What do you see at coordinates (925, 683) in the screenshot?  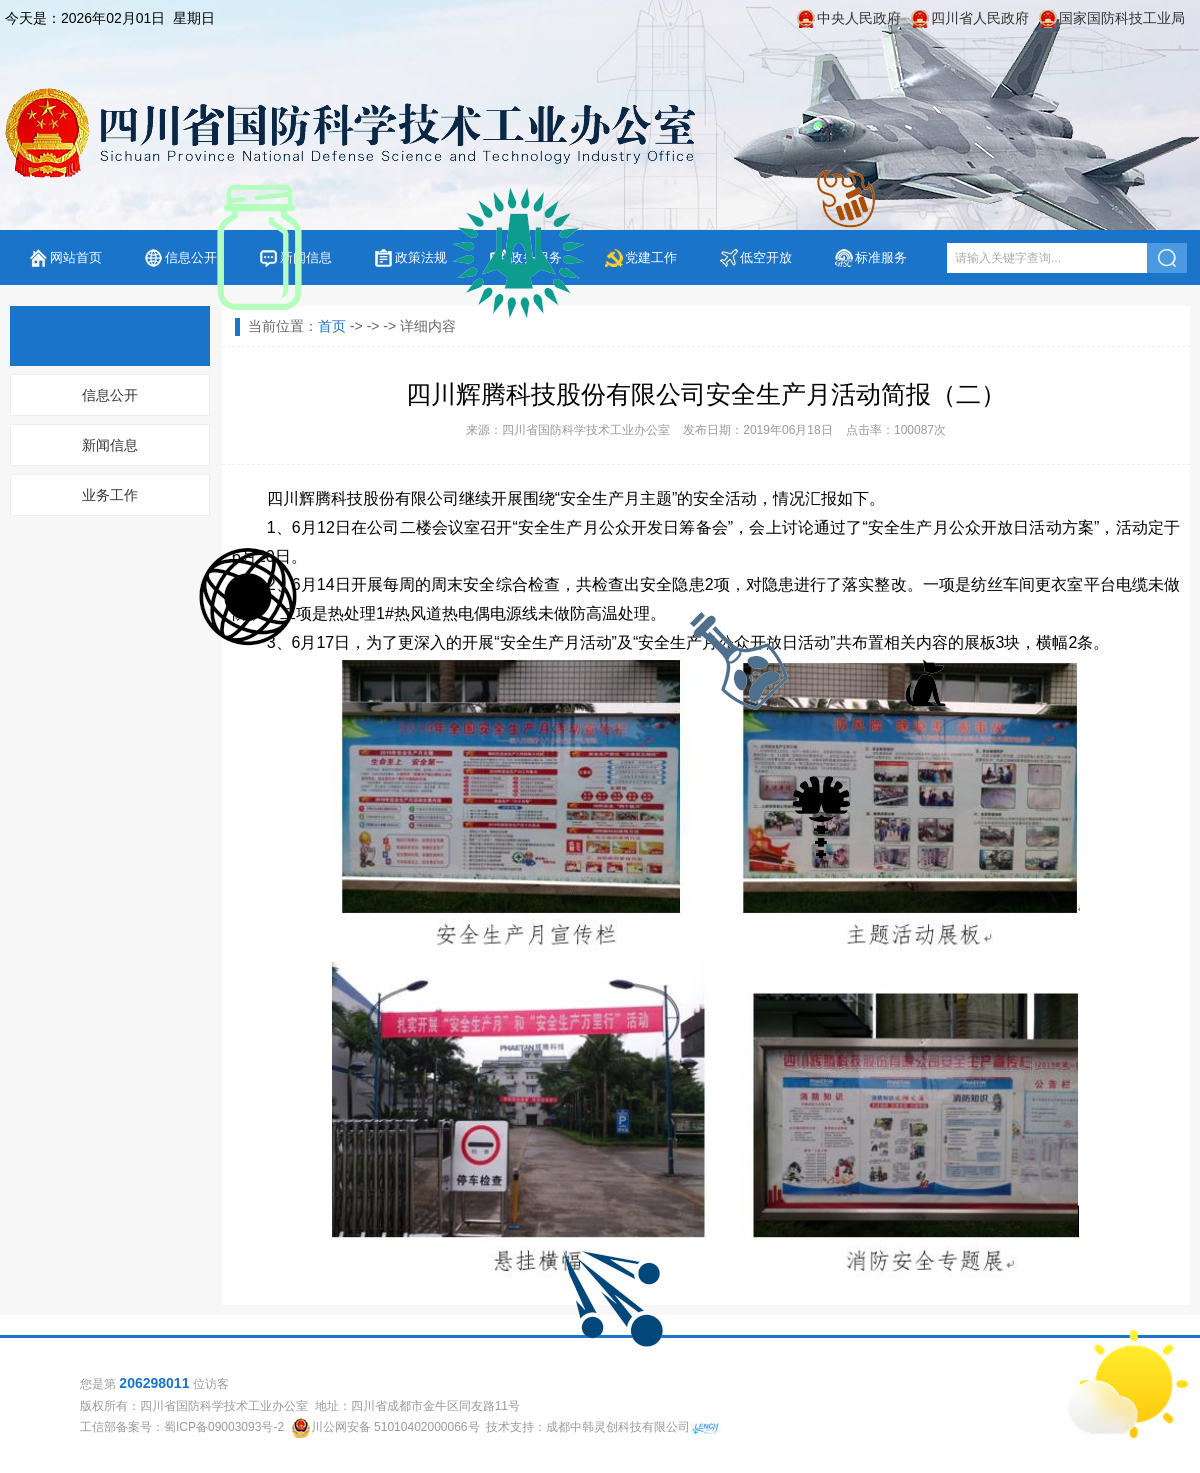 I see `access pet or animal-related features` at bounding box center [925, 683].